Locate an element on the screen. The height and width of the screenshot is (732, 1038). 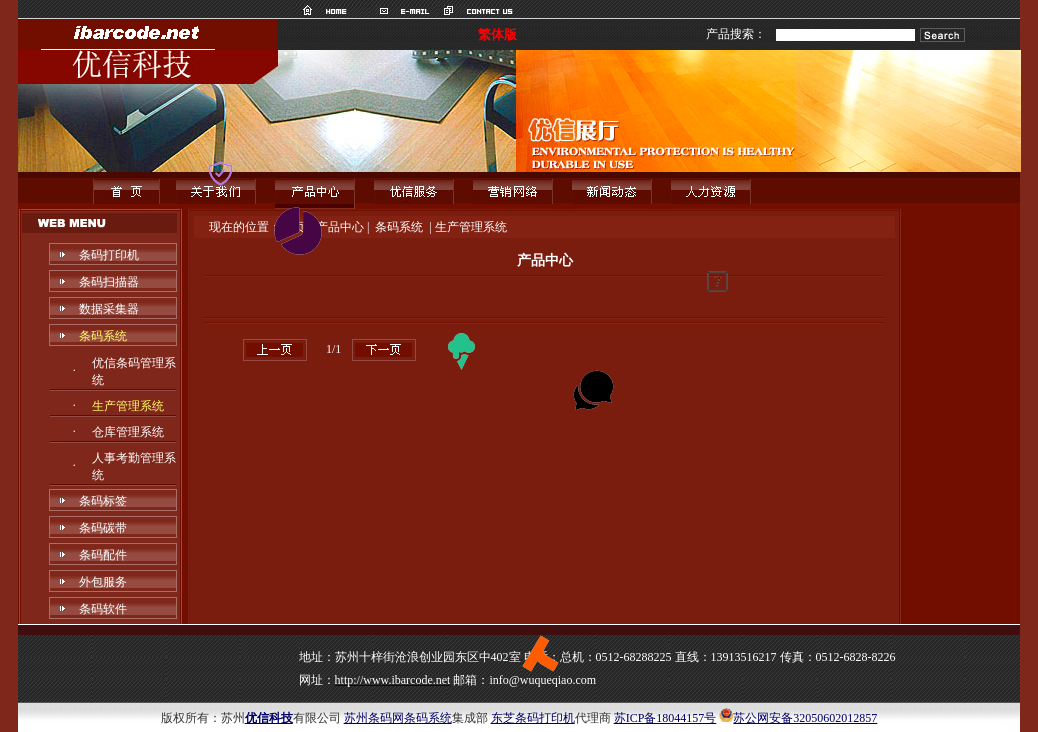
browse dessert or ice cream options is located at coordinates (461, 351).